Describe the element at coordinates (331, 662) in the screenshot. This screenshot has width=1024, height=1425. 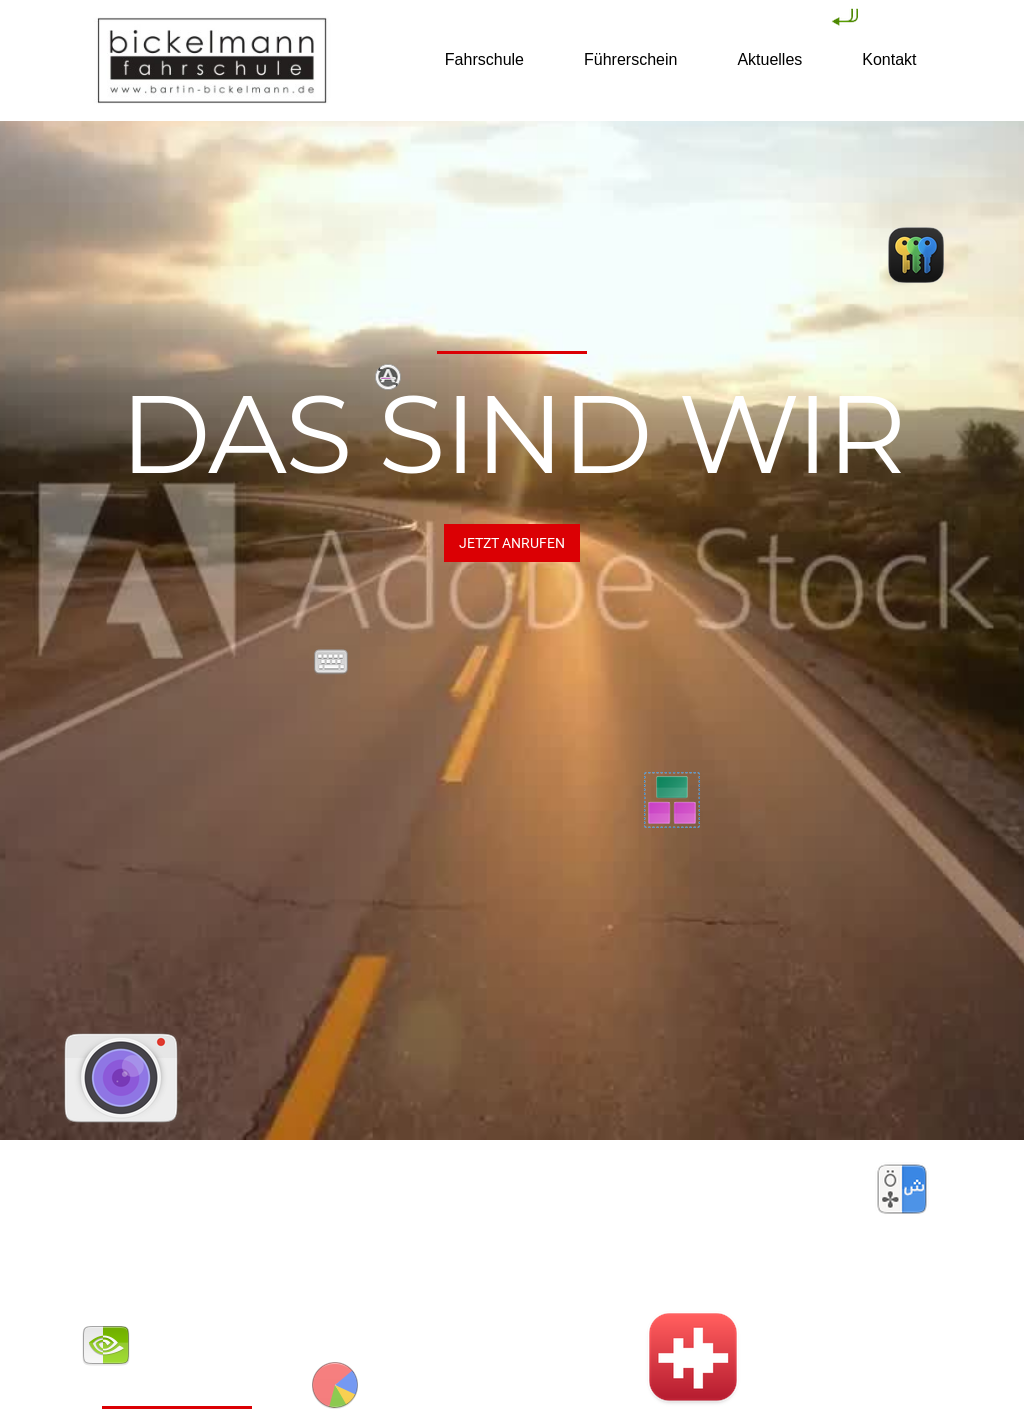
I see `access keyboard settings` at that location.